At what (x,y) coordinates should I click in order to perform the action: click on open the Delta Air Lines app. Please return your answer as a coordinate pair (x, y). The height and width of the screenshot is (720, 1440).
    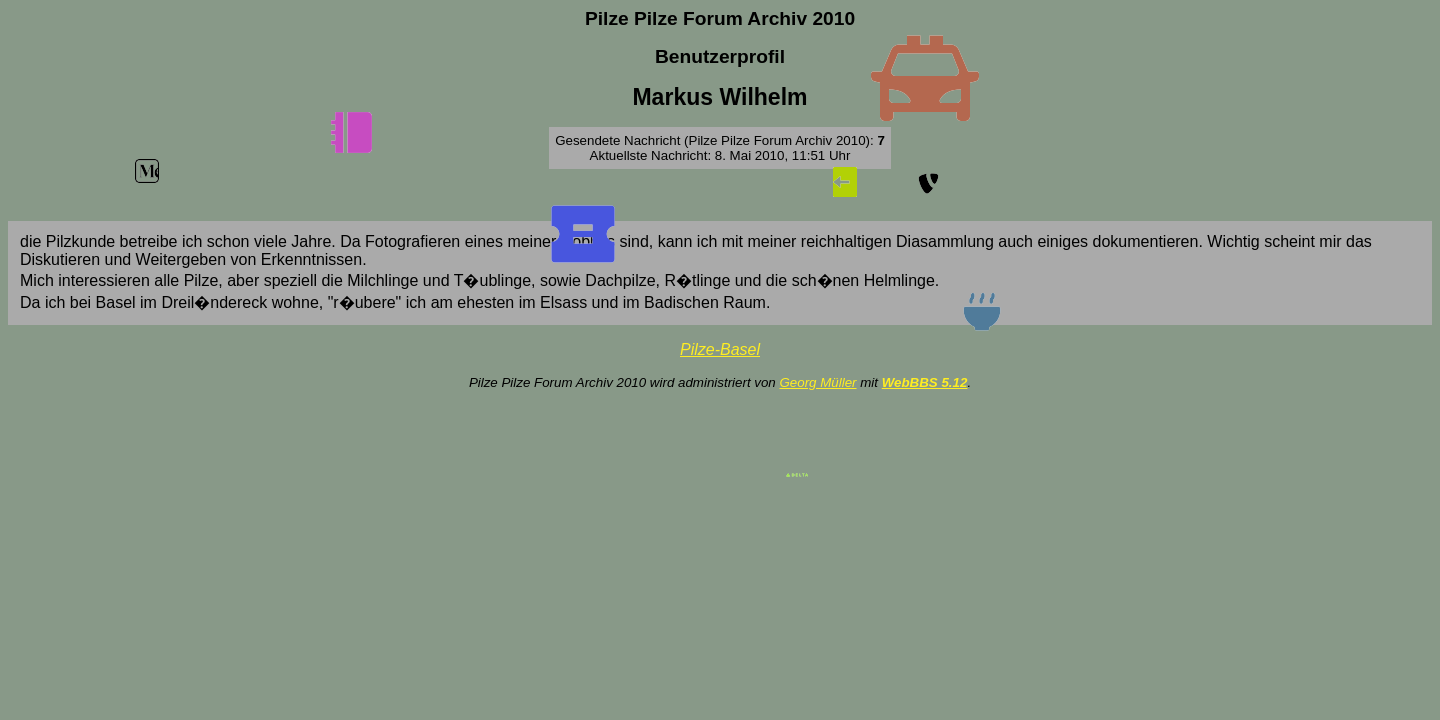
    Looking at the image, I should click on (797, 475).